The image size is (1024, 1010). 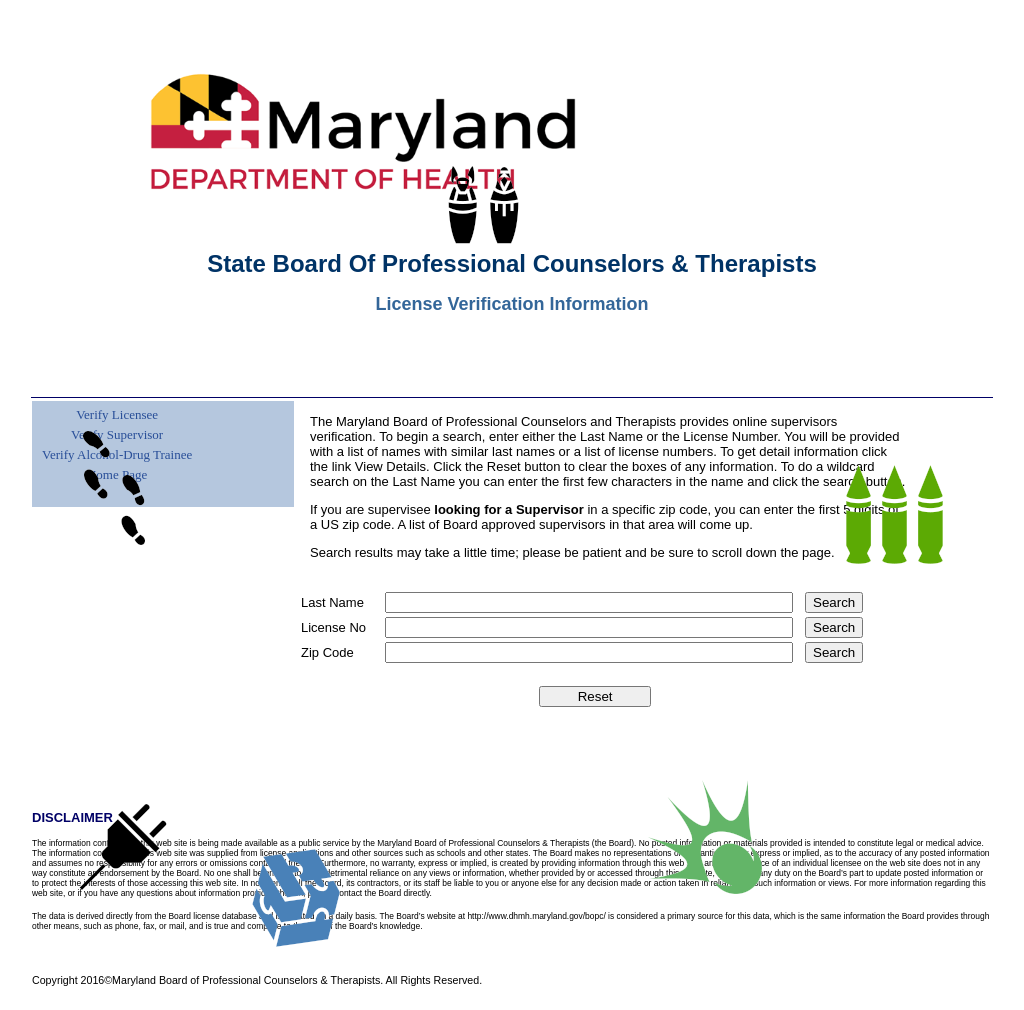 What do you see at coordinates (296, 898) in the screenshot?
I see `access puzzle or jigsaw game` at bounding box center [296, 898].